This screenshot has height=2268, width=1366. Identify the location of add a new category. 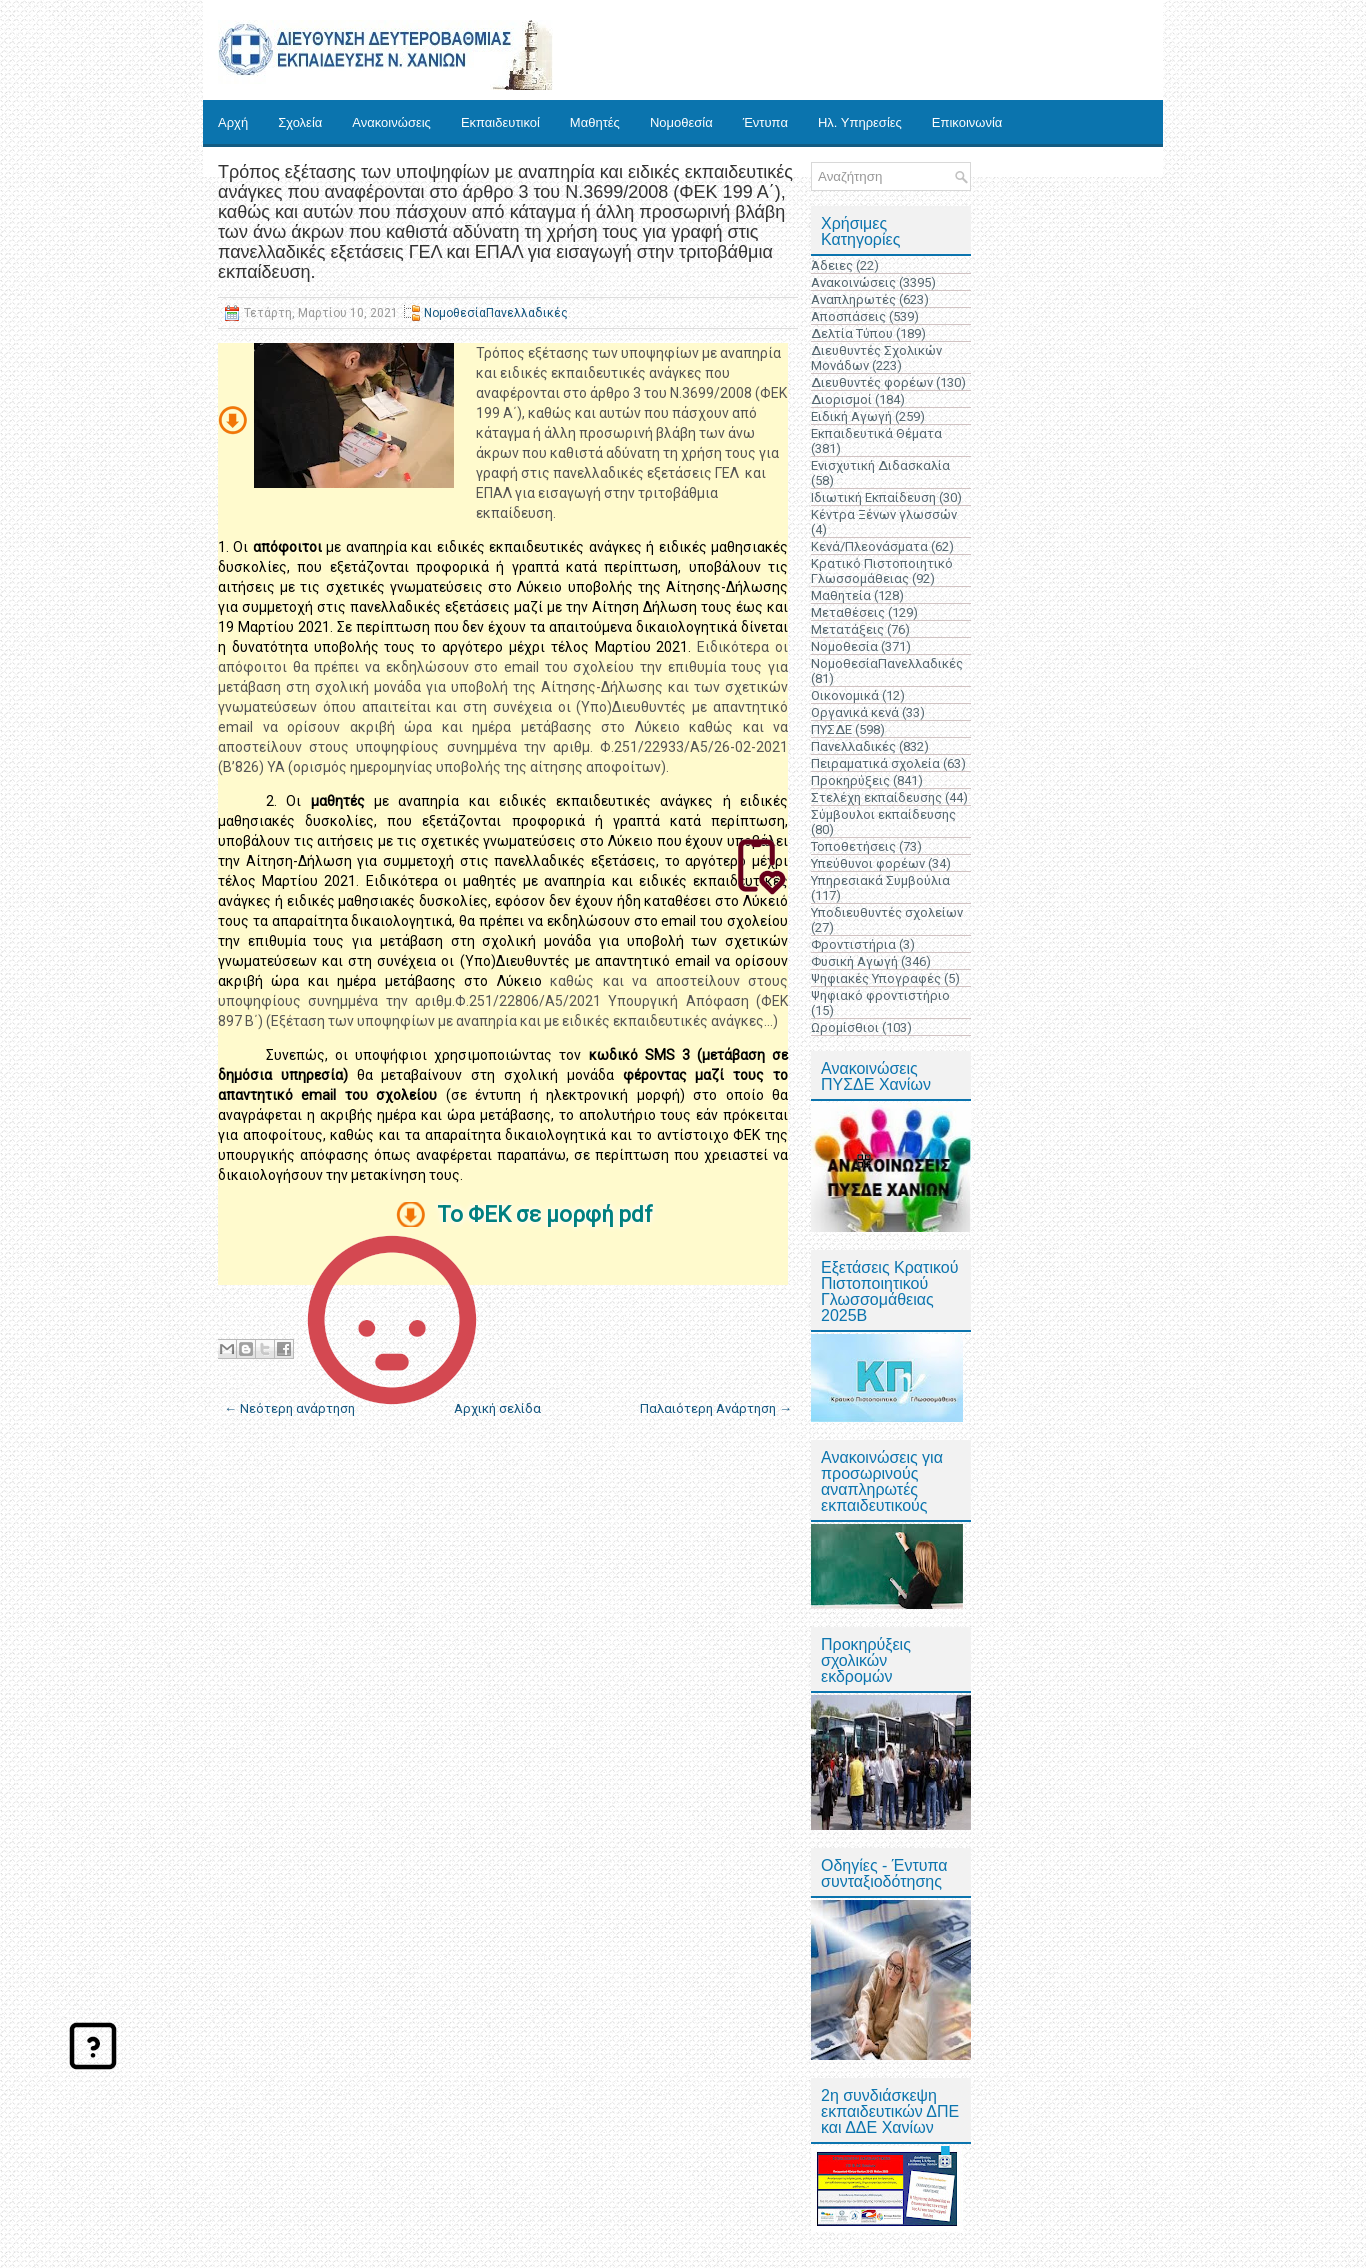
(864, 1161).